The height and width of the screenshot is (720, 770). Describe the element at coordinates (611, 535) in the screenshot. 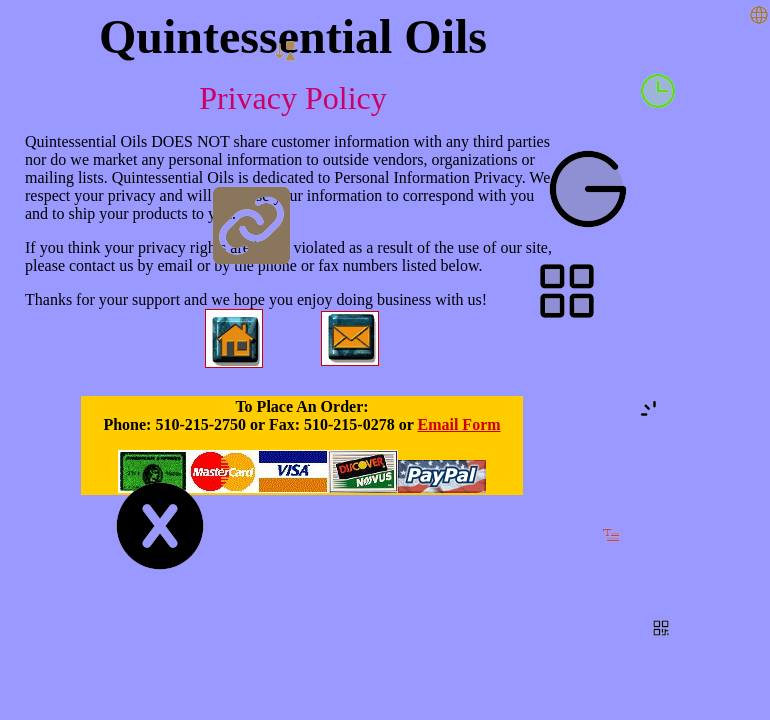

I see `read articles from the new york times` at that location.